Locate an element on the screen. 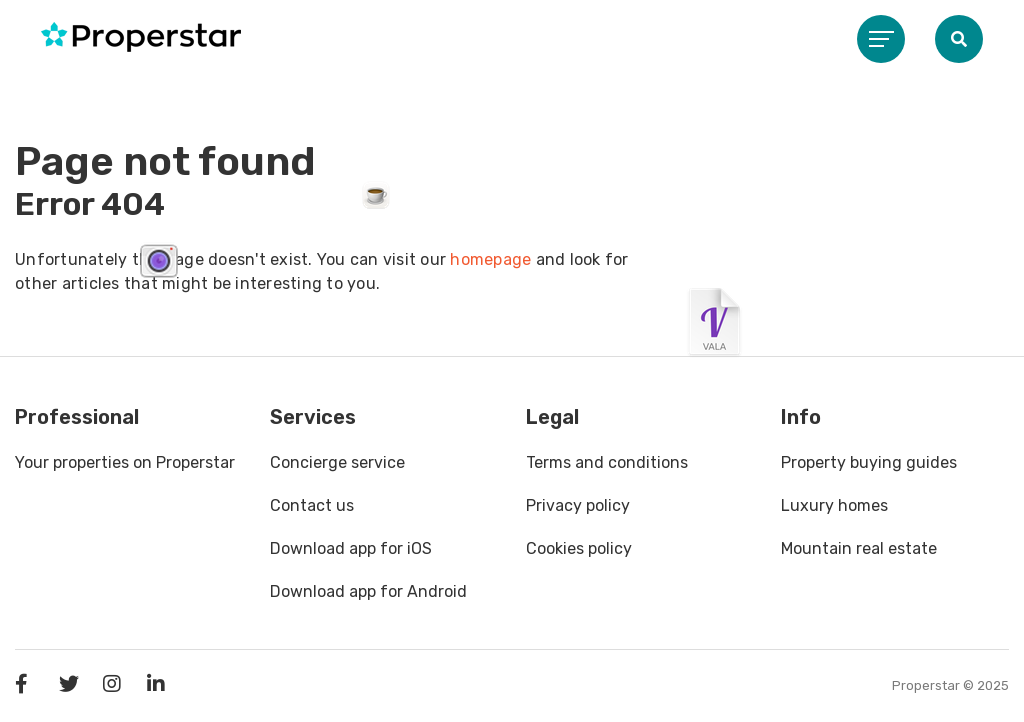 This screenshot has width=1024, height=722. open webcamoid camera application is located at coordinates (159, 261).